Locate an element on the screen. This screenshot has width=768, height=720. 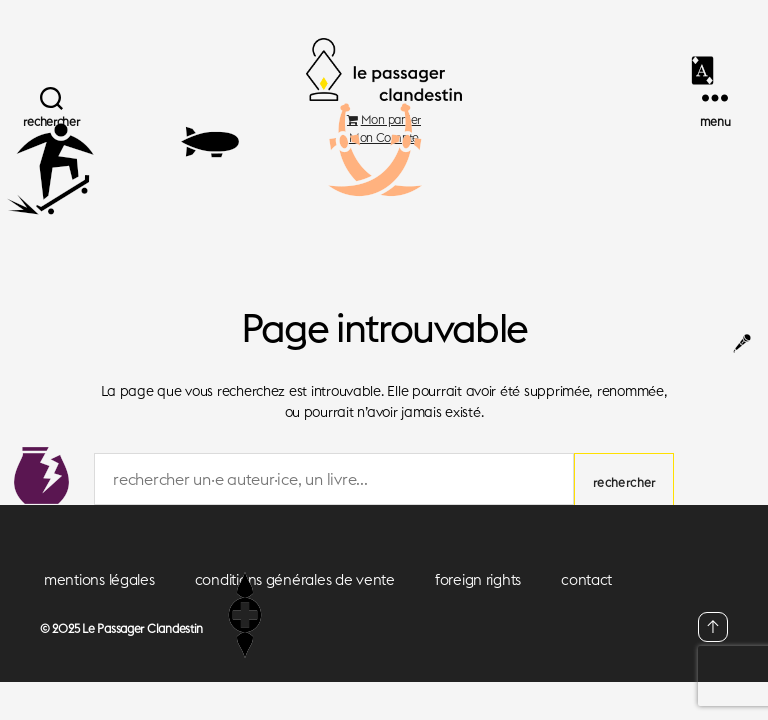
indicates a broken or damaged item is located at coordinates (41, 475).